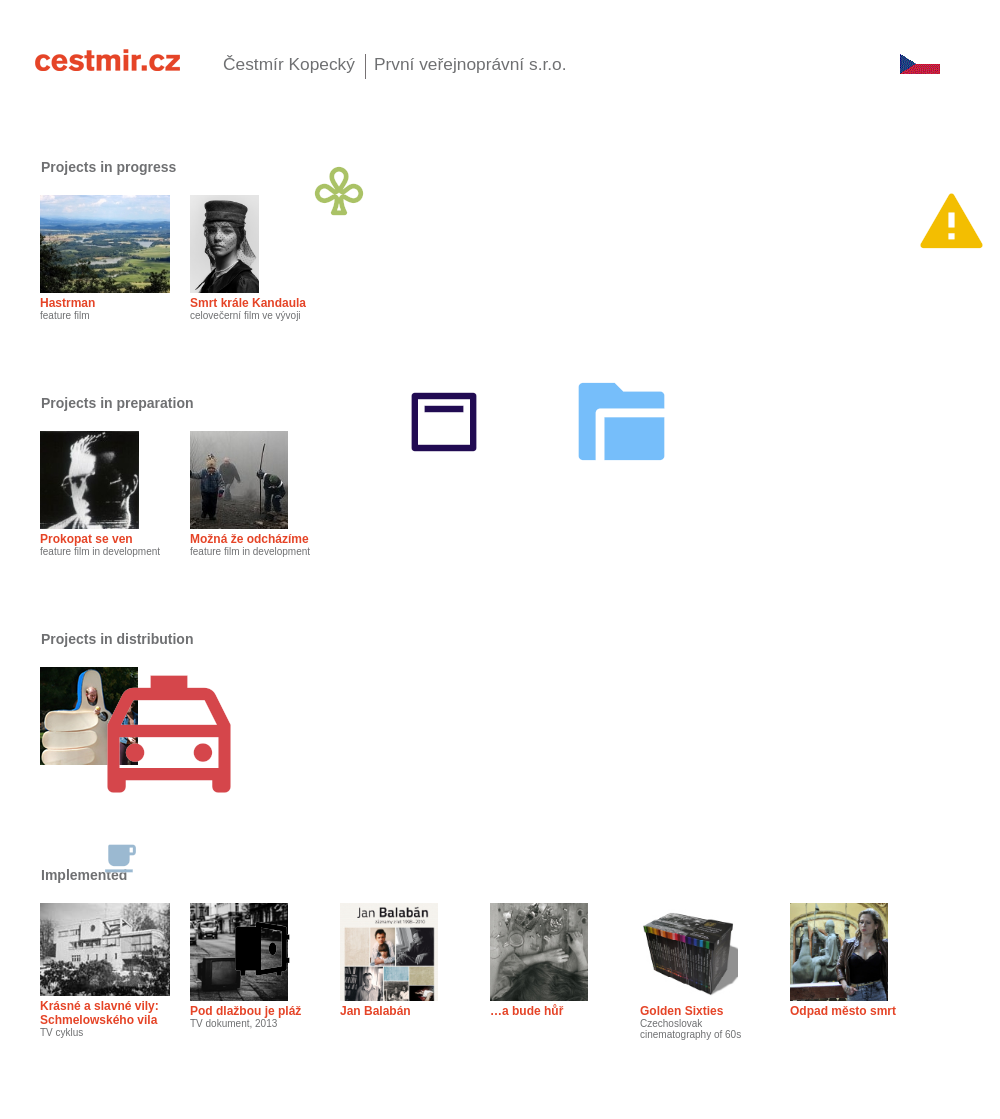  I want to click on indicates a warning or alert that requires attention, so click(951, 221).